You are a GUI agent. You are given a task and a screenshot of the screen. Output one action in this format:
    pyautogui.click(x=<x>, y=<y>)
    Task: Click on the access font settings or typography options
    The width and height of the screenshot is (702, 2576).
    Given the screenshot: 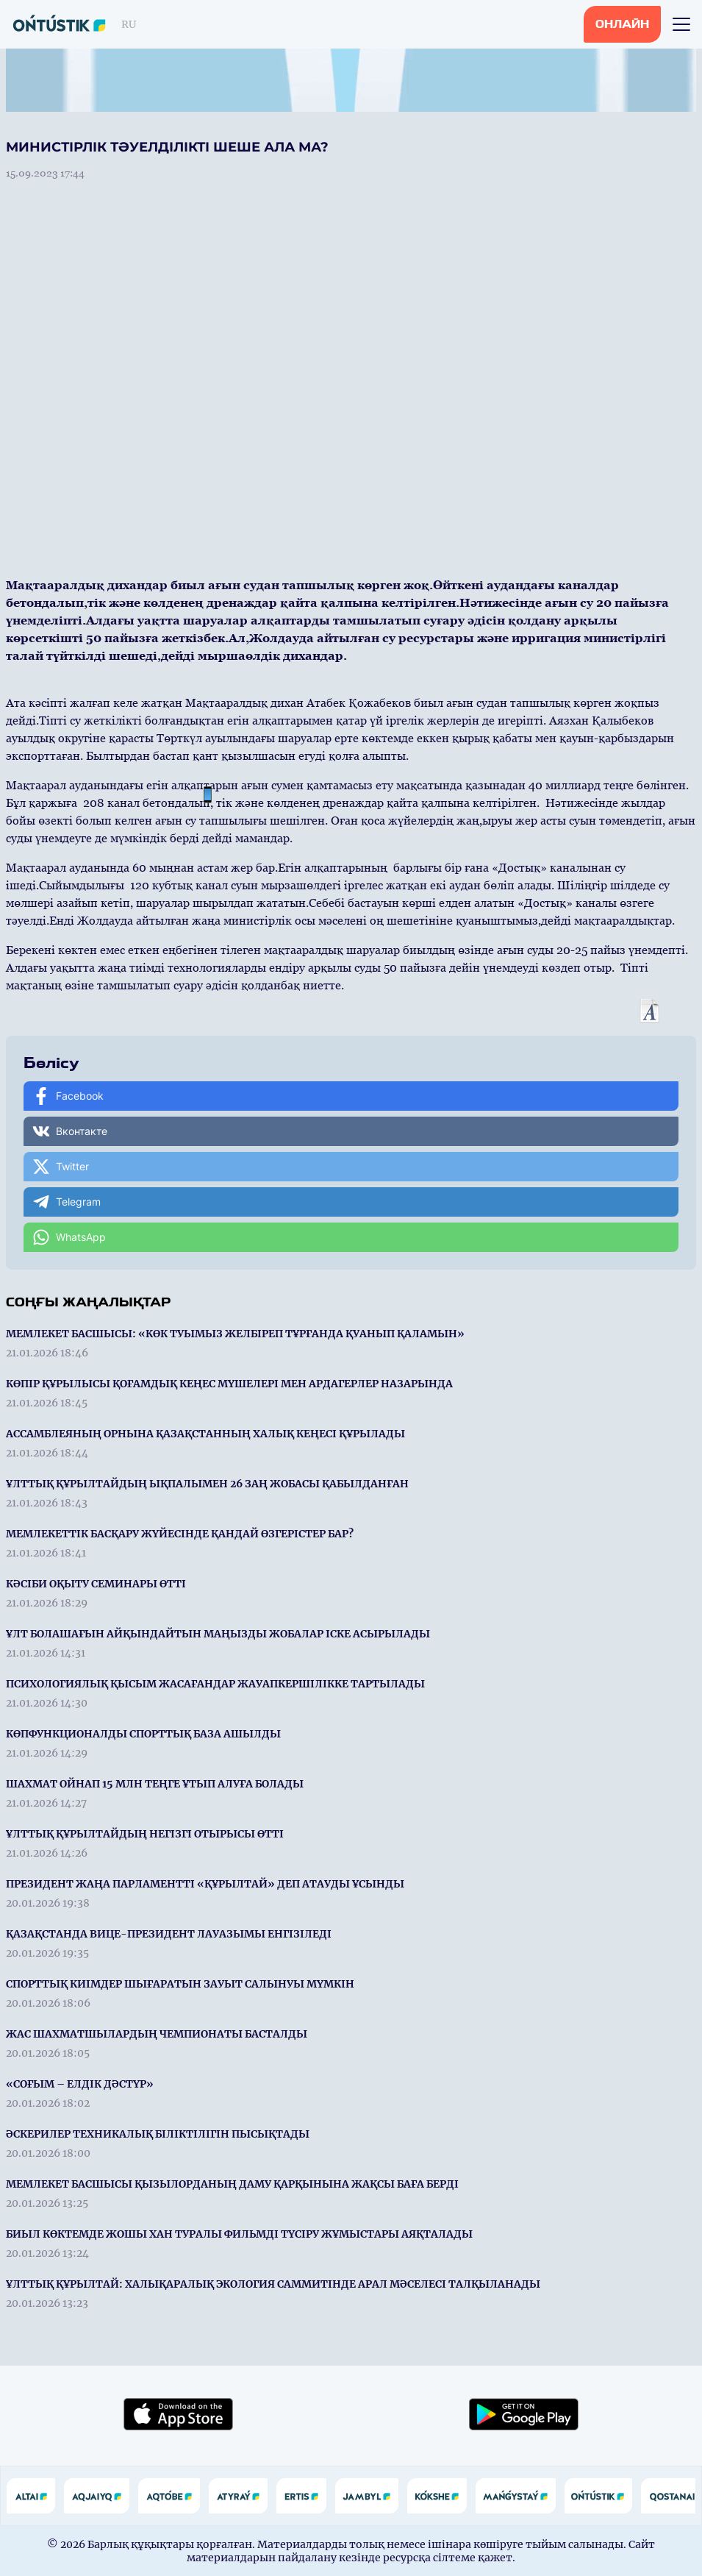 What is the action you would take?
    pyautogui.click(x=649, y=1011)
    